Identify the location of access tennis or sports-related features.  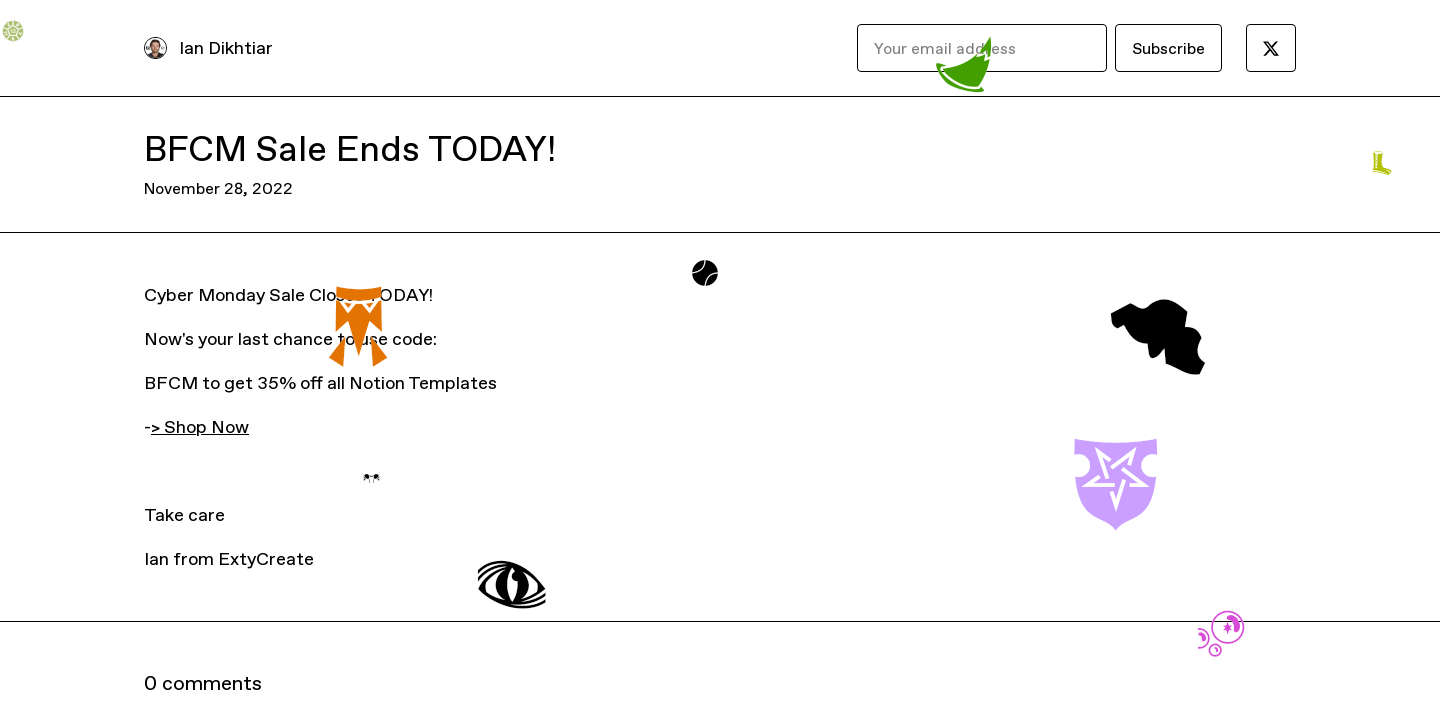
(705, 273).